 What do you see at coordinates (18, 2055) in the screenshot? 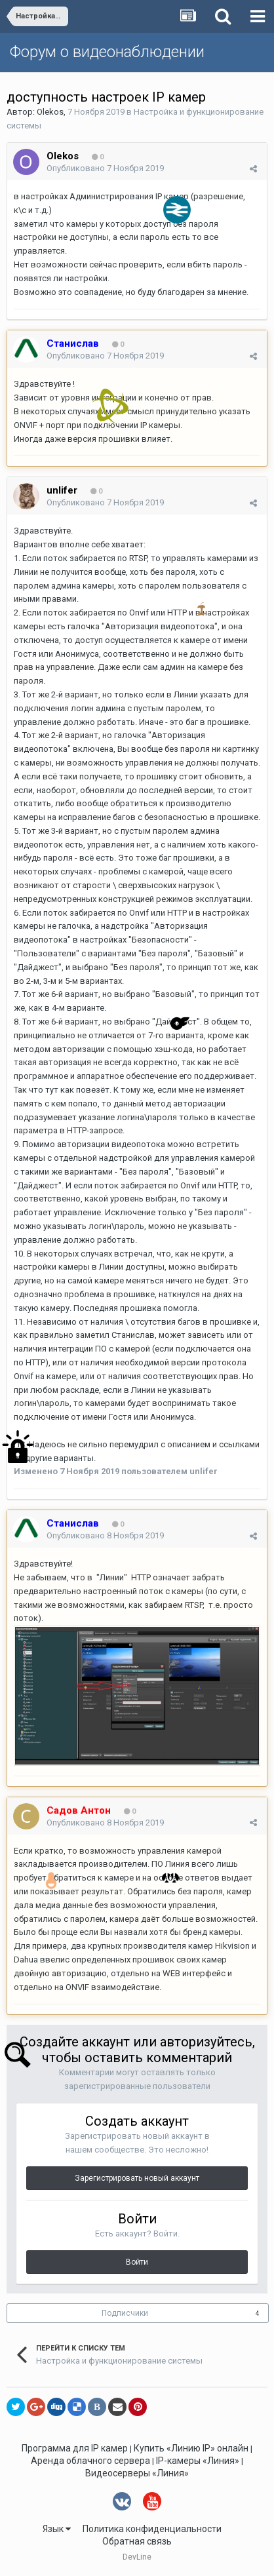
I see `open SearXNG privacy-focused search engine` at bounding box center [18, 2055].